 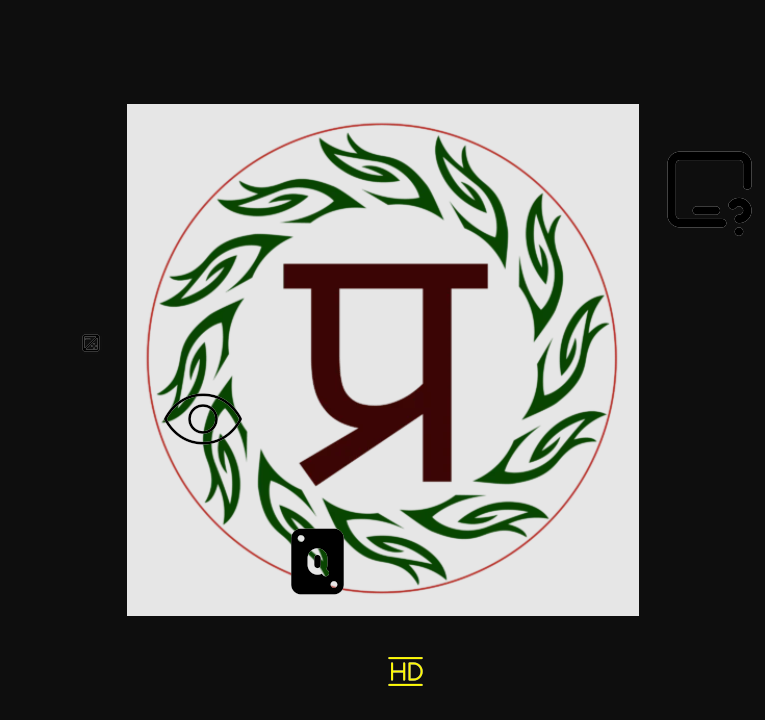 What do you see at coordinates (317, 561) in the screenshot?
I see `queen playing card in a card game app` at bounding box center [317, 561].